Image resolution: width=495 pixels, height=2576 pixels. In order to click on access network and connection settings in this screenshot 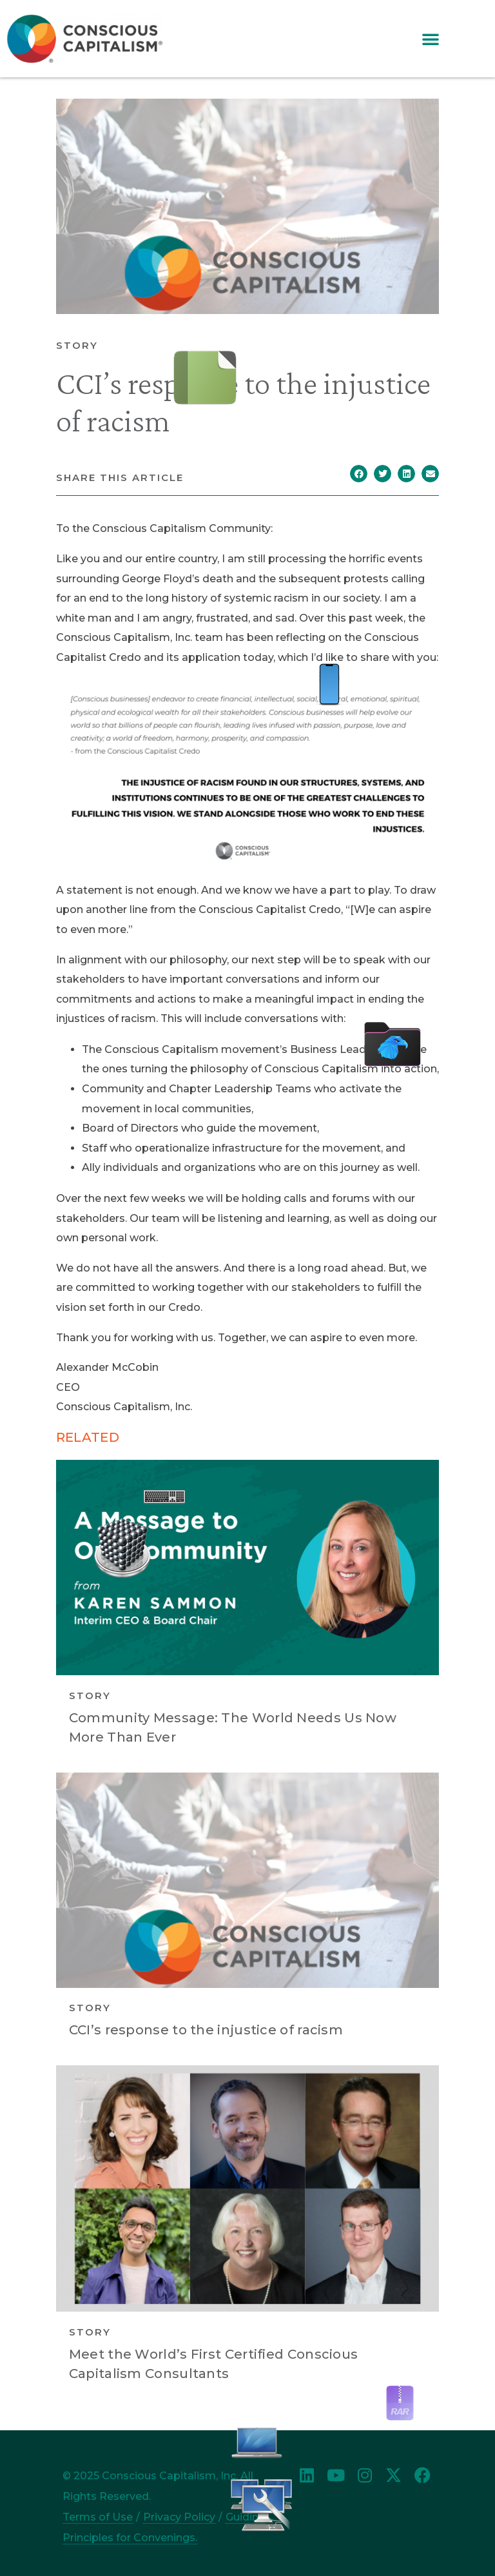, I will do `click(261, 2504)`.